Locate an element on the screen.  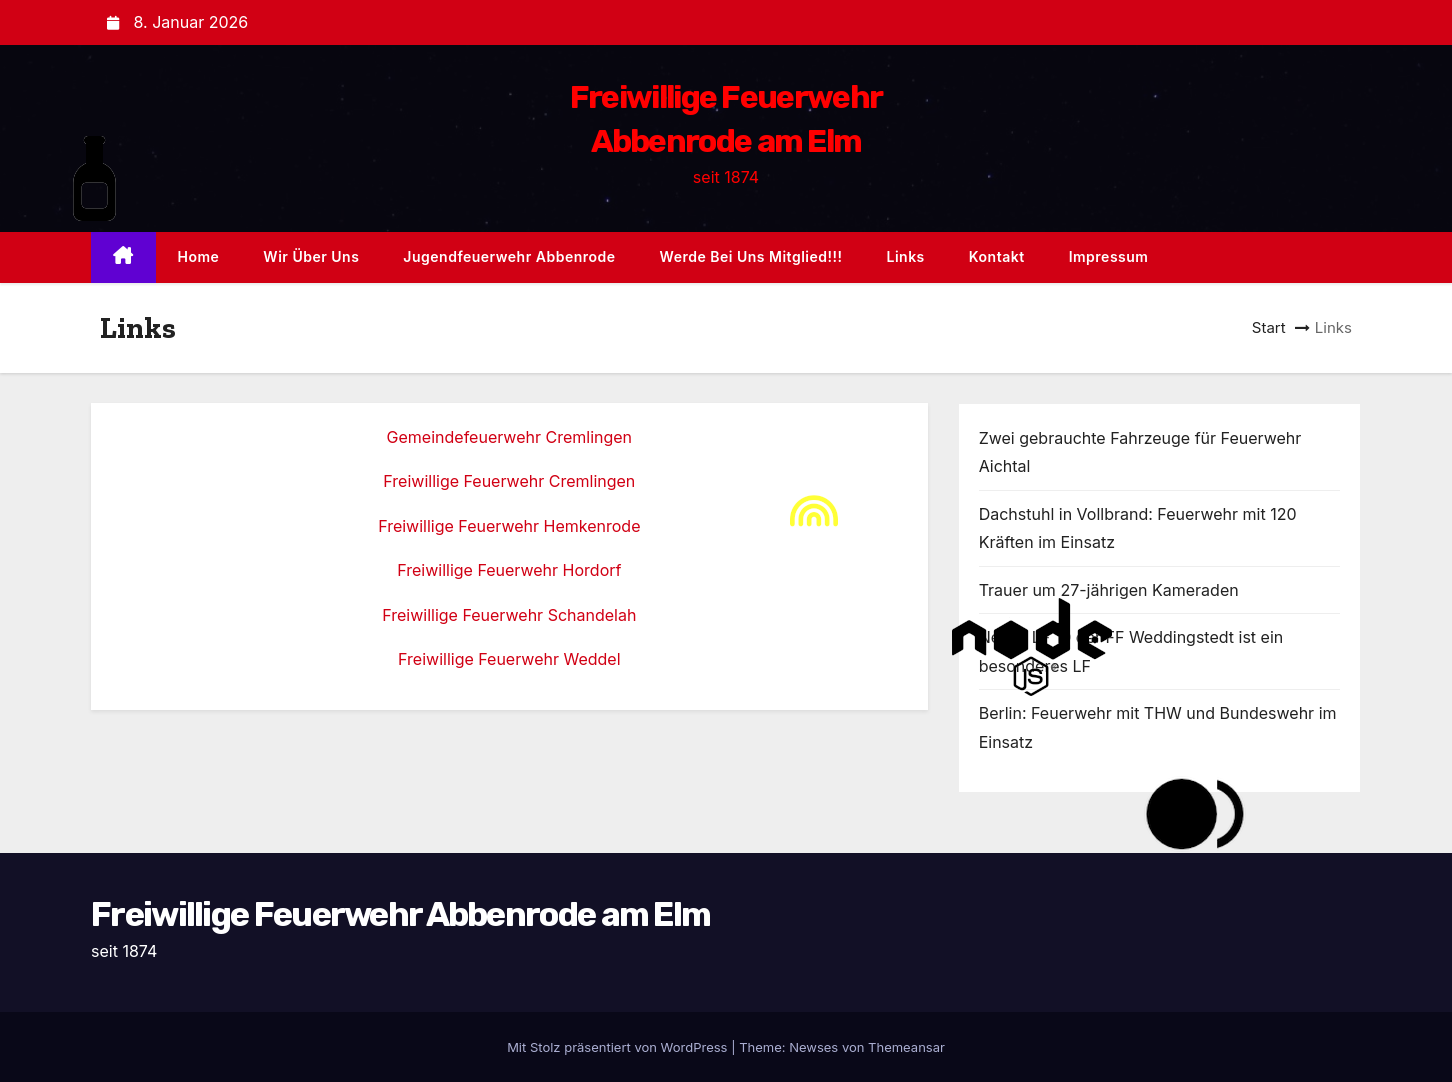
indicates active recording or live broadcast is located at coordinates (1195, 814).